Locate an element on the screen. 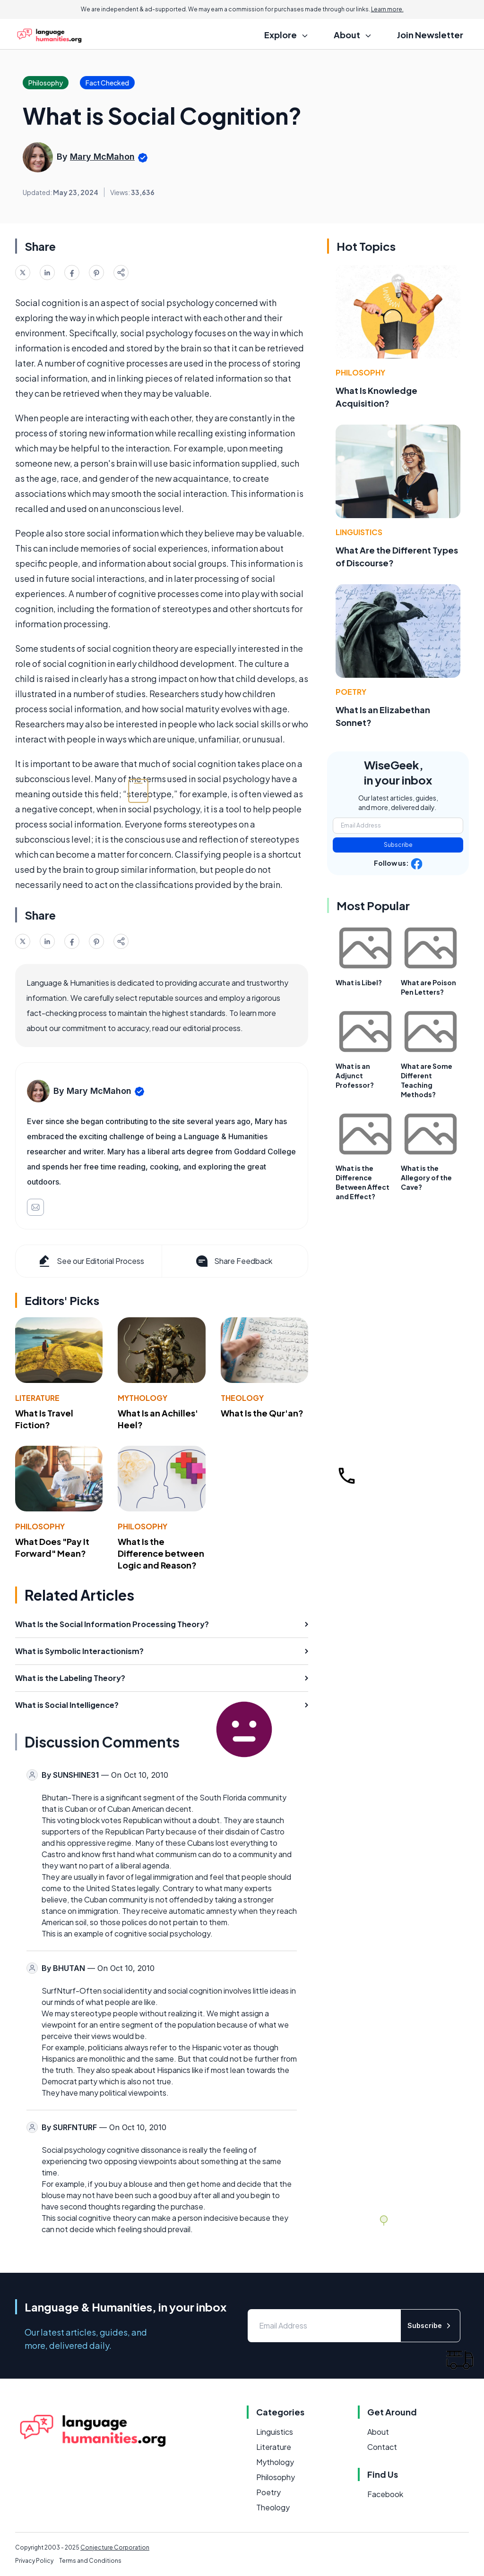 This screenshot has height=2576, width=484. access emergency services information is located at coordinates (459, 2359).